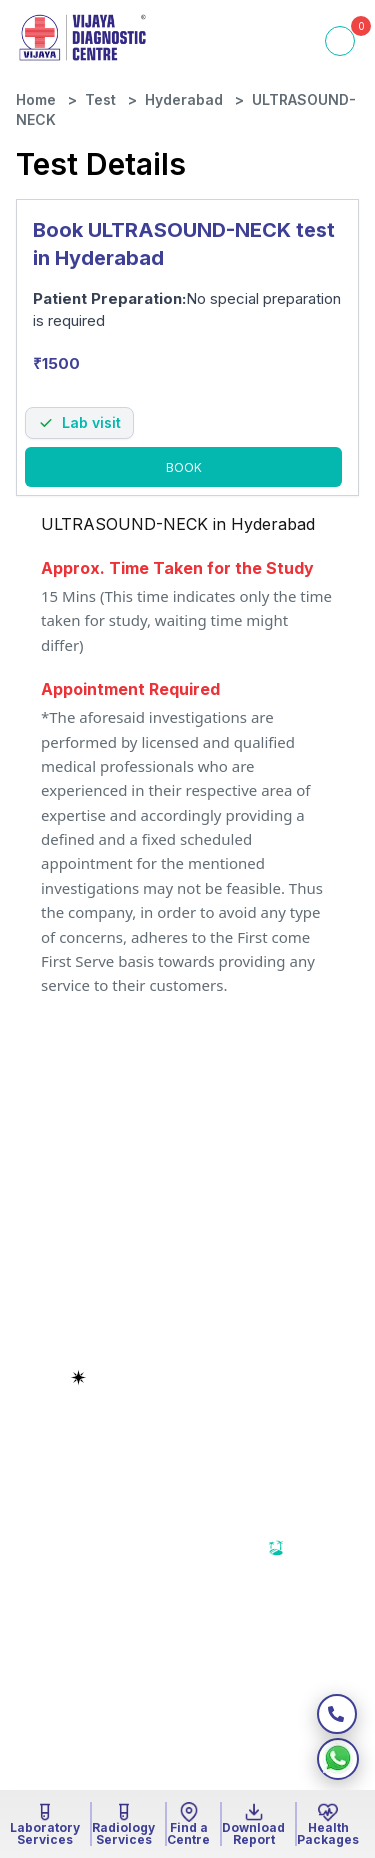  Describe the element at coordinates (276, 1548) in the screenshot. I see `indicates a desert or tropical location in a game` at that location.